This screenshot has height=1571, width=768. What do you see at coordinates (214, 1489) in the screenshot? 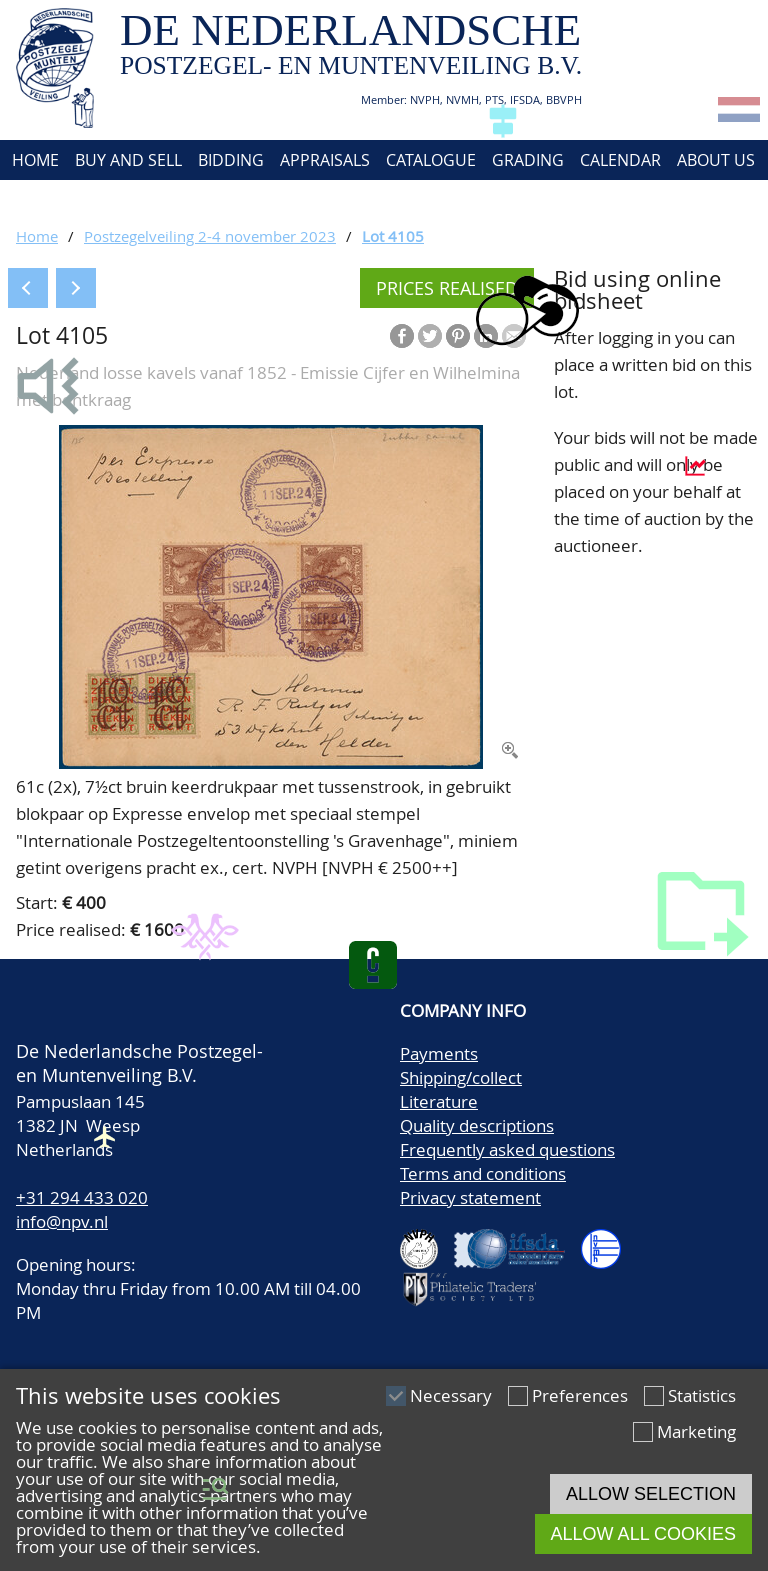
I see `search within menu options` at bounding box center [214, 1489].